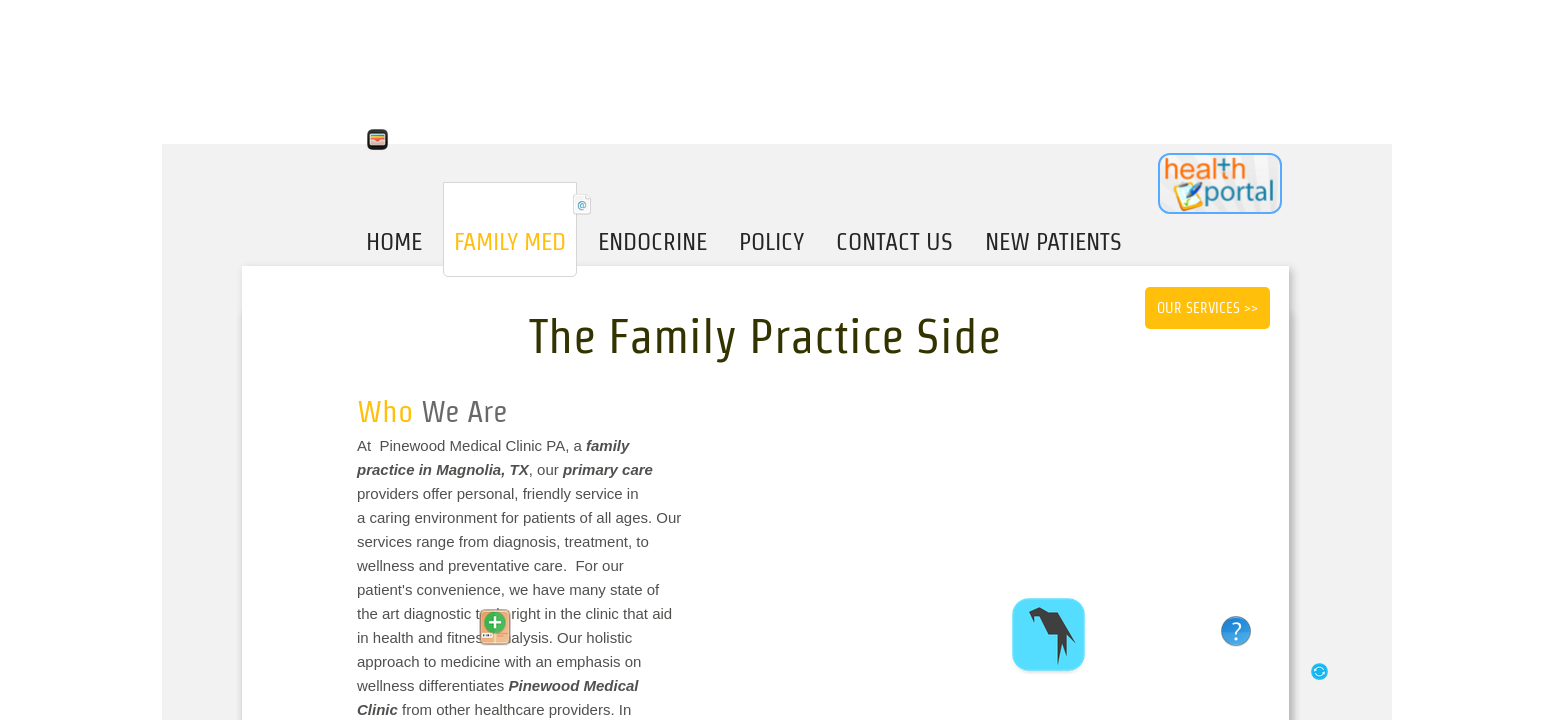 The height and width of the screenshot is (720, 1554). I want to click on open apple wallet app, so click(377, 139).